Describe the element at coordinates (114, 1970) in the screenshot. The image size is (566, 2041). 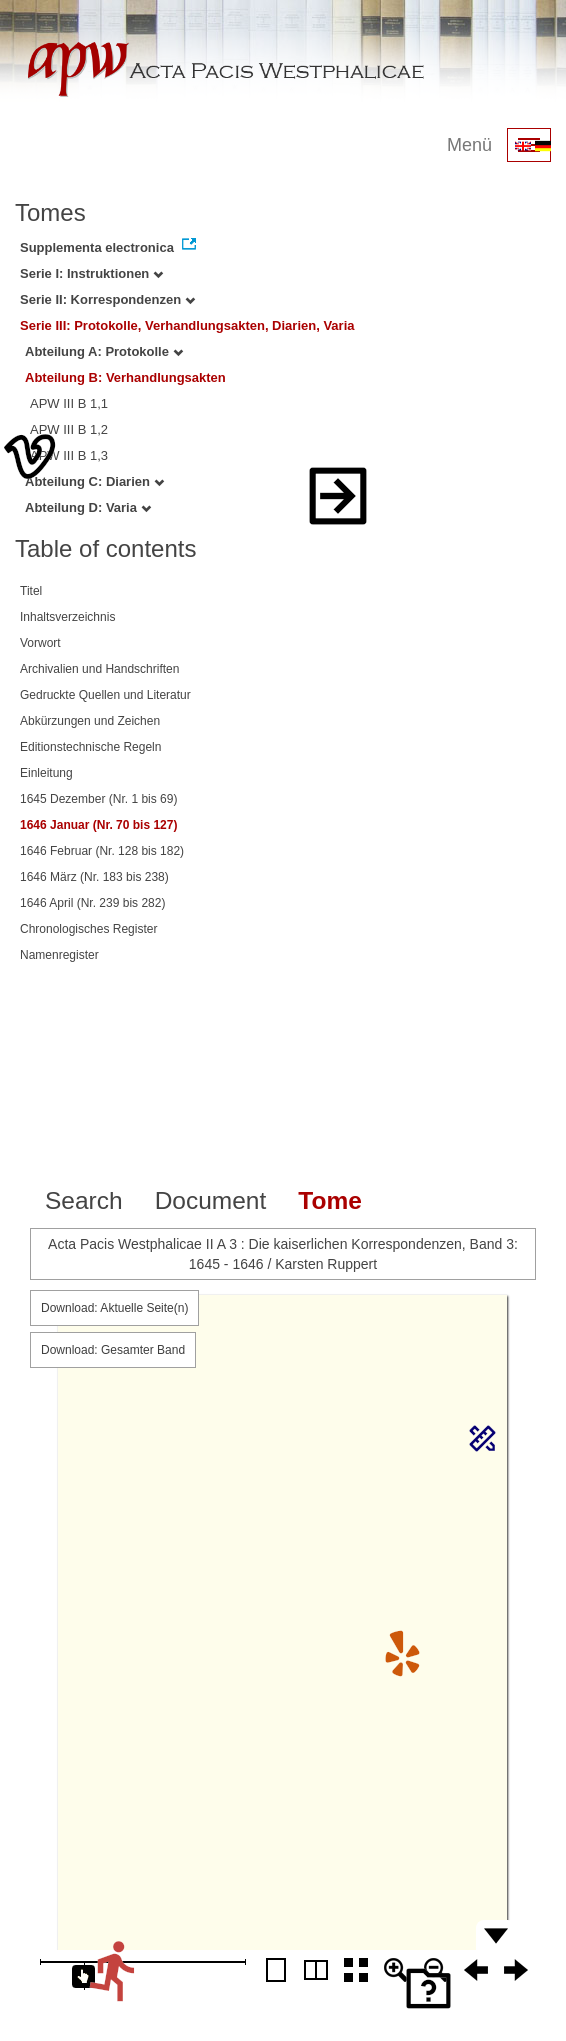
I see `start running or jogging activity` at that location.